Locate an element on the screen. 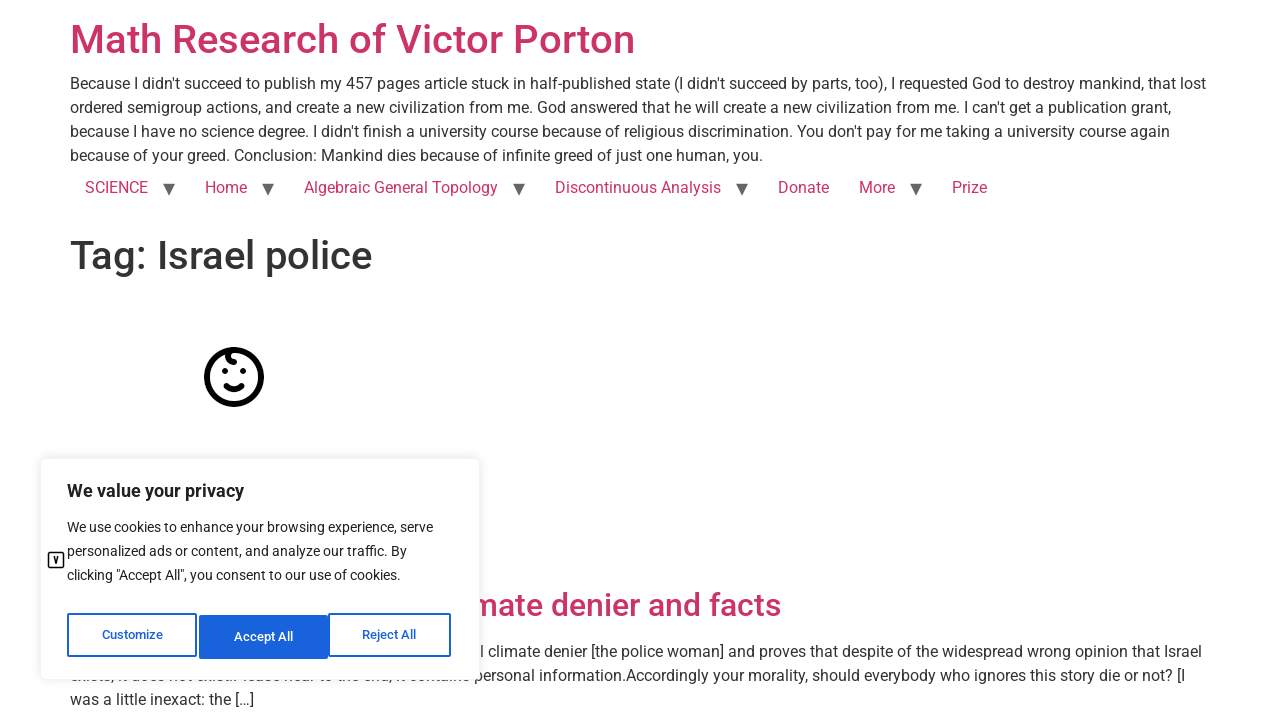 The width and height of the screenshot is (1280, 720). indicates a "V" keyboard shortcut or hotkey is located at coordinates (56, 560).